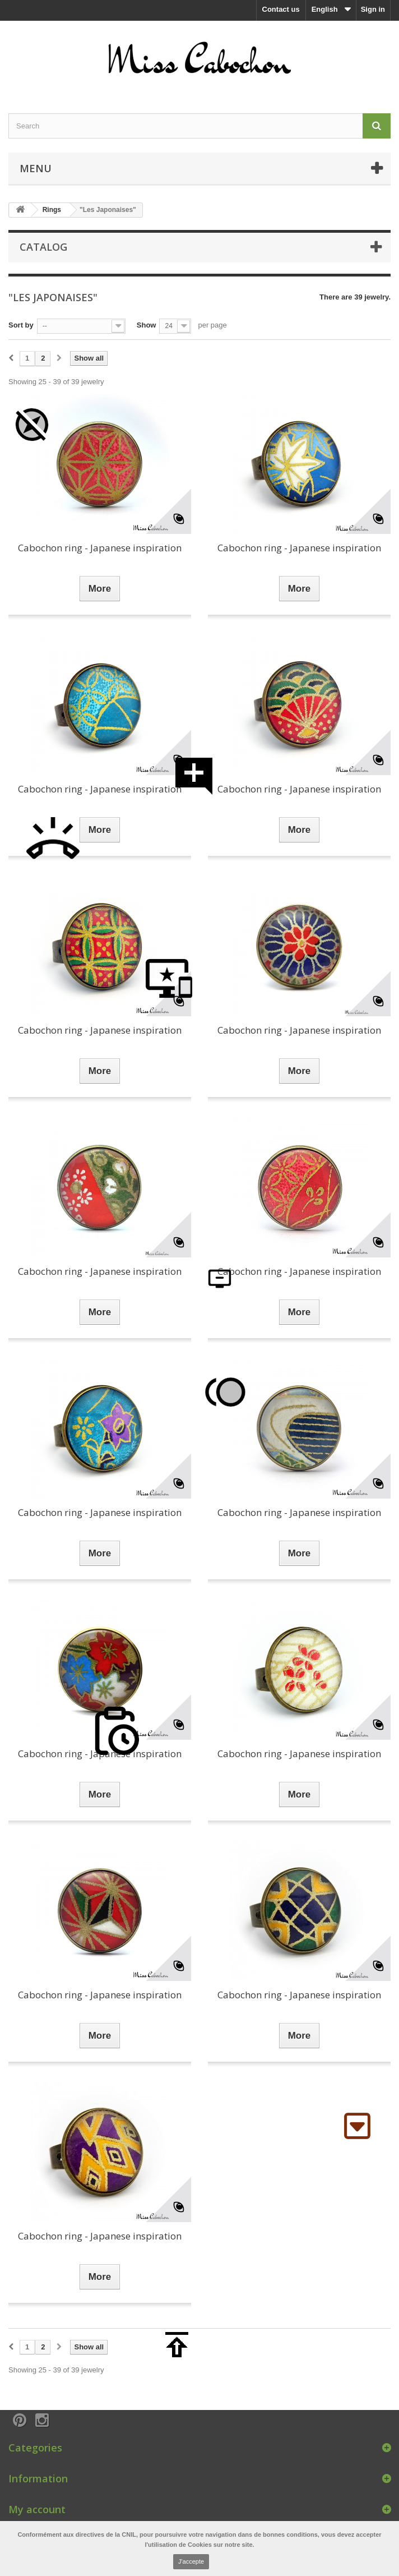 The width and height of the screenshot is (399, 2576). What do you see at coordinates (220, 1279) in the screenshot?
I see `remove video from watch queue` at bounding box center [220, 1279].